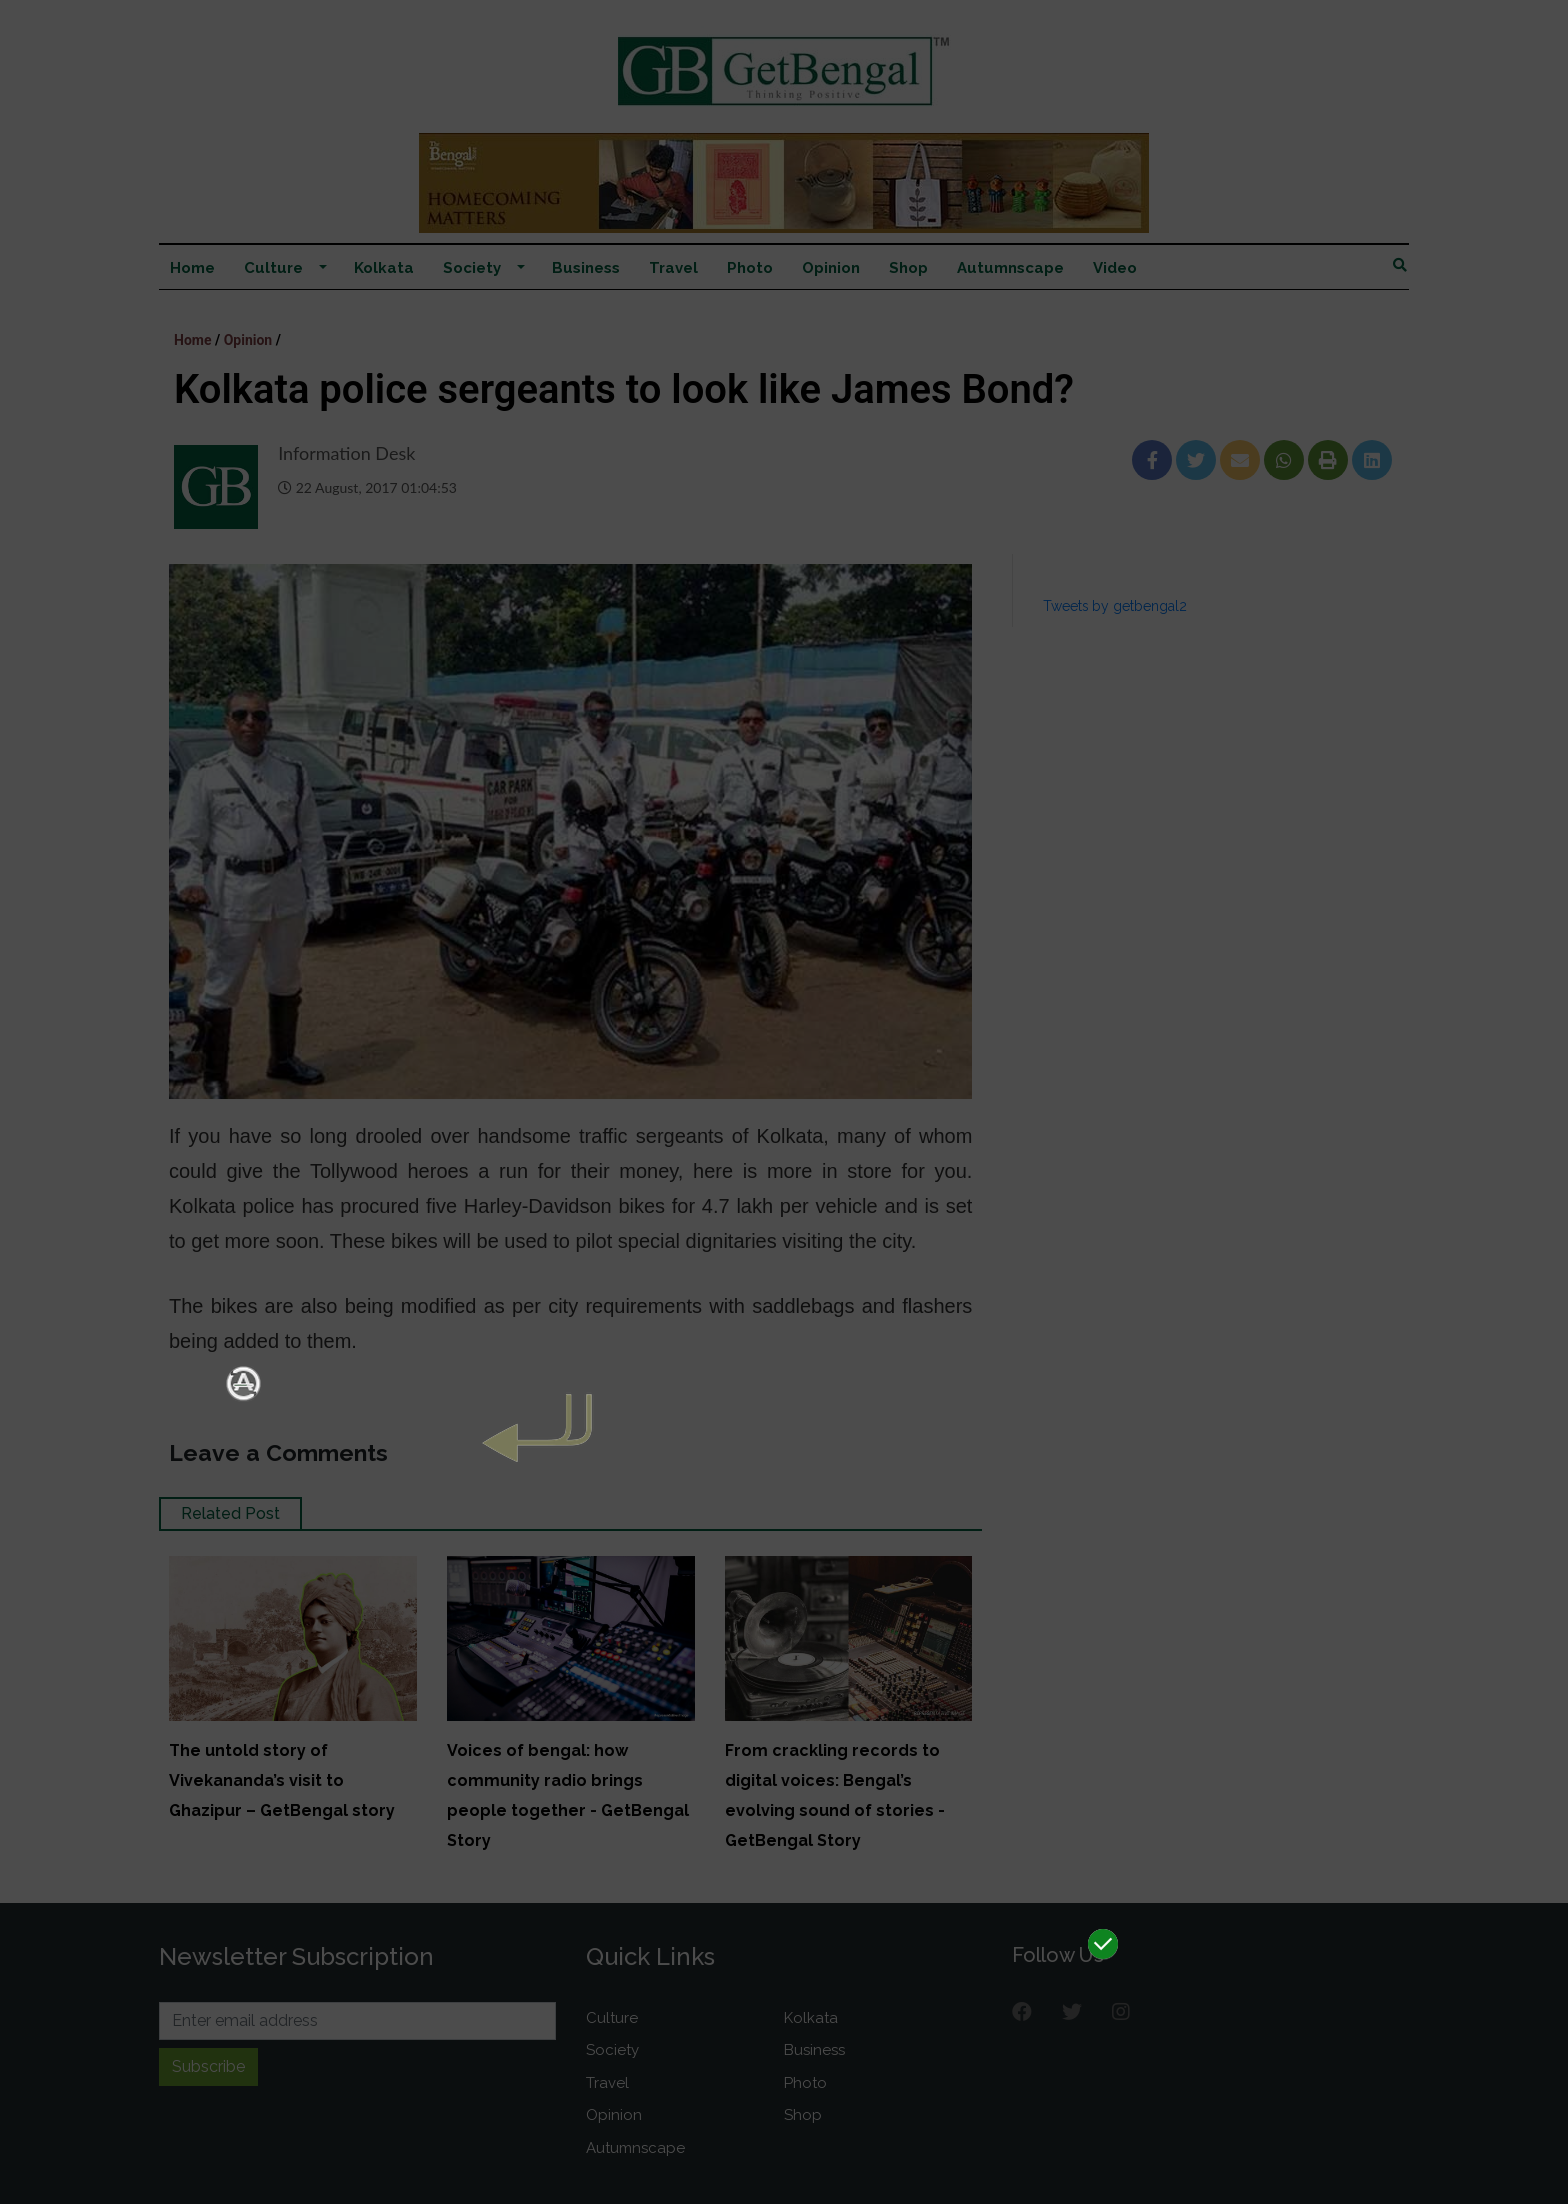  What do you see at coordinates (243, 1383) in the screenshot?
I see `open the software update manager` at bounding box center [243, 1383].